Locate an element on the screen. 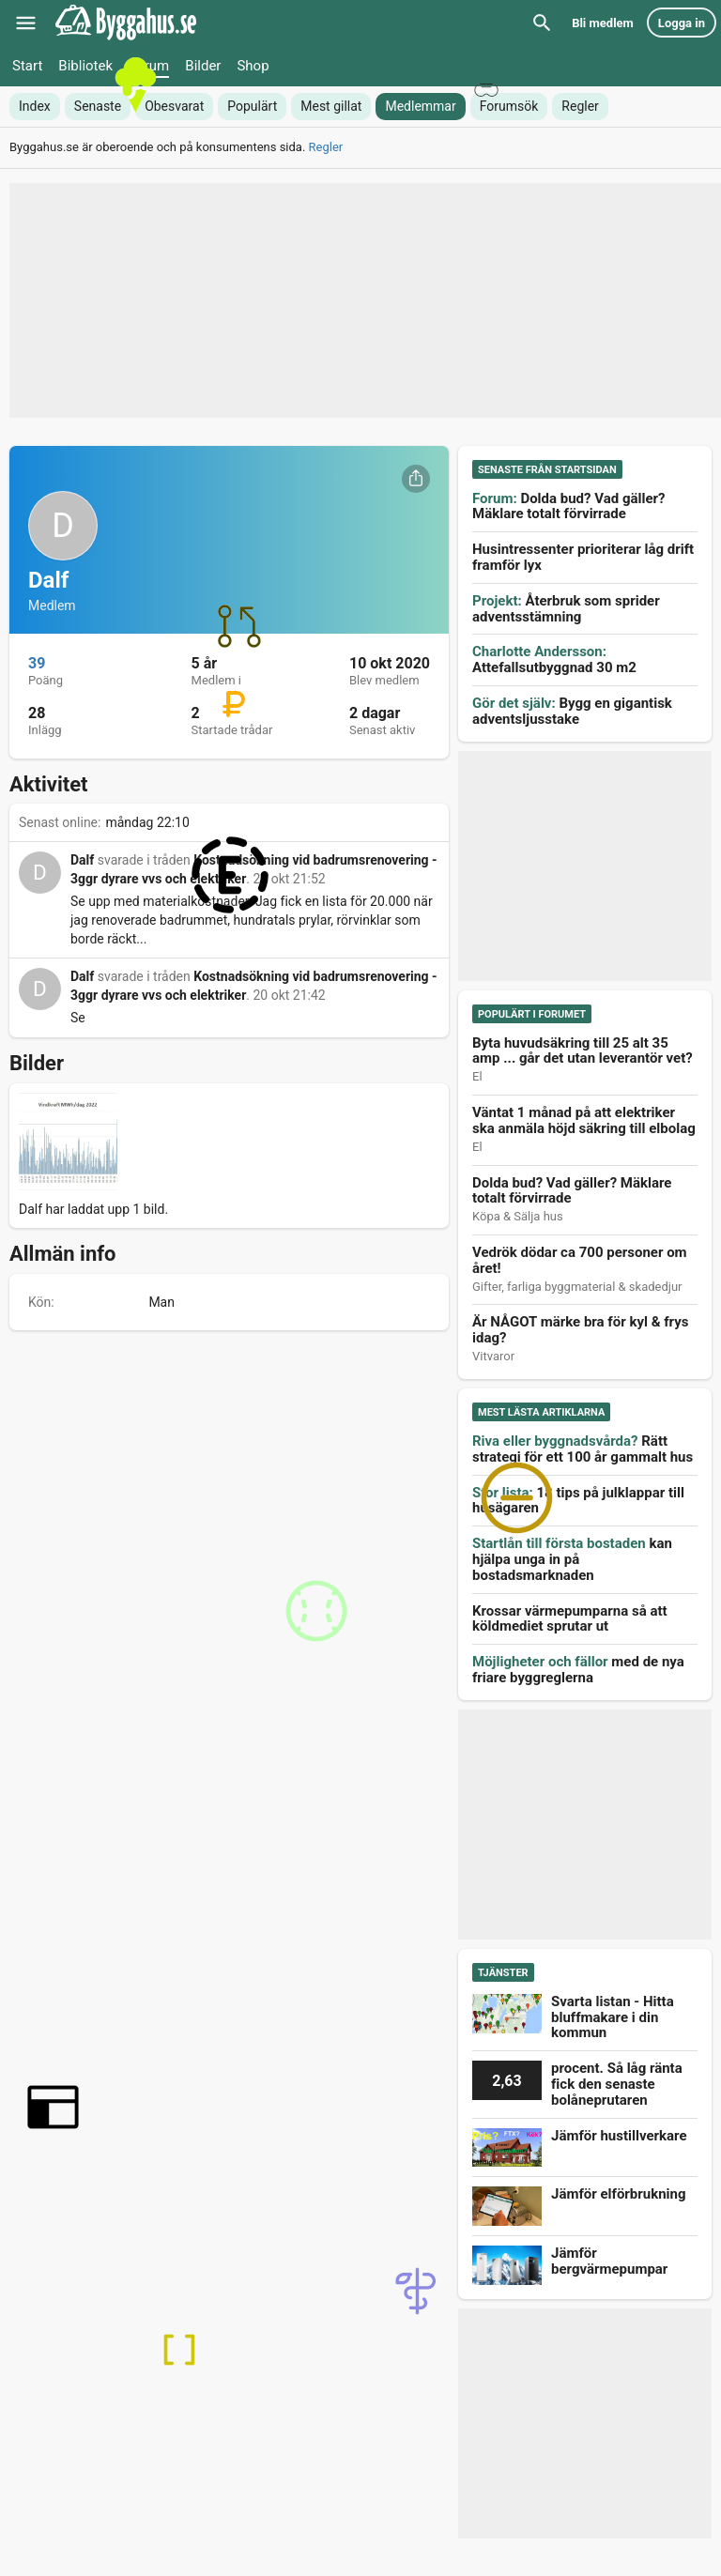 The image size is (721, 2576). view baseball scores or stats is located at coordinates (316, 1611).